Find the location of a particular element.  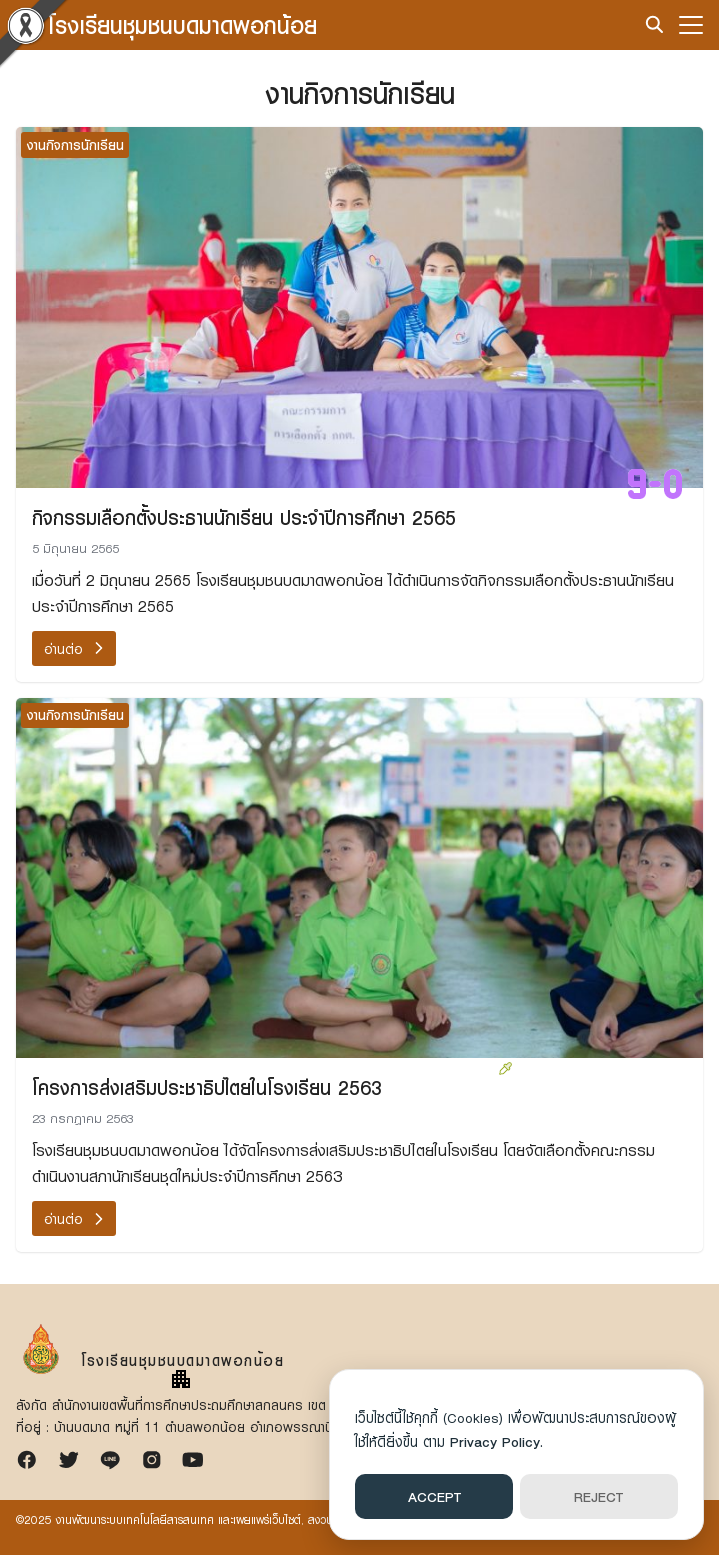

sort items in descending numerical order is located at coordinates (655, 484).